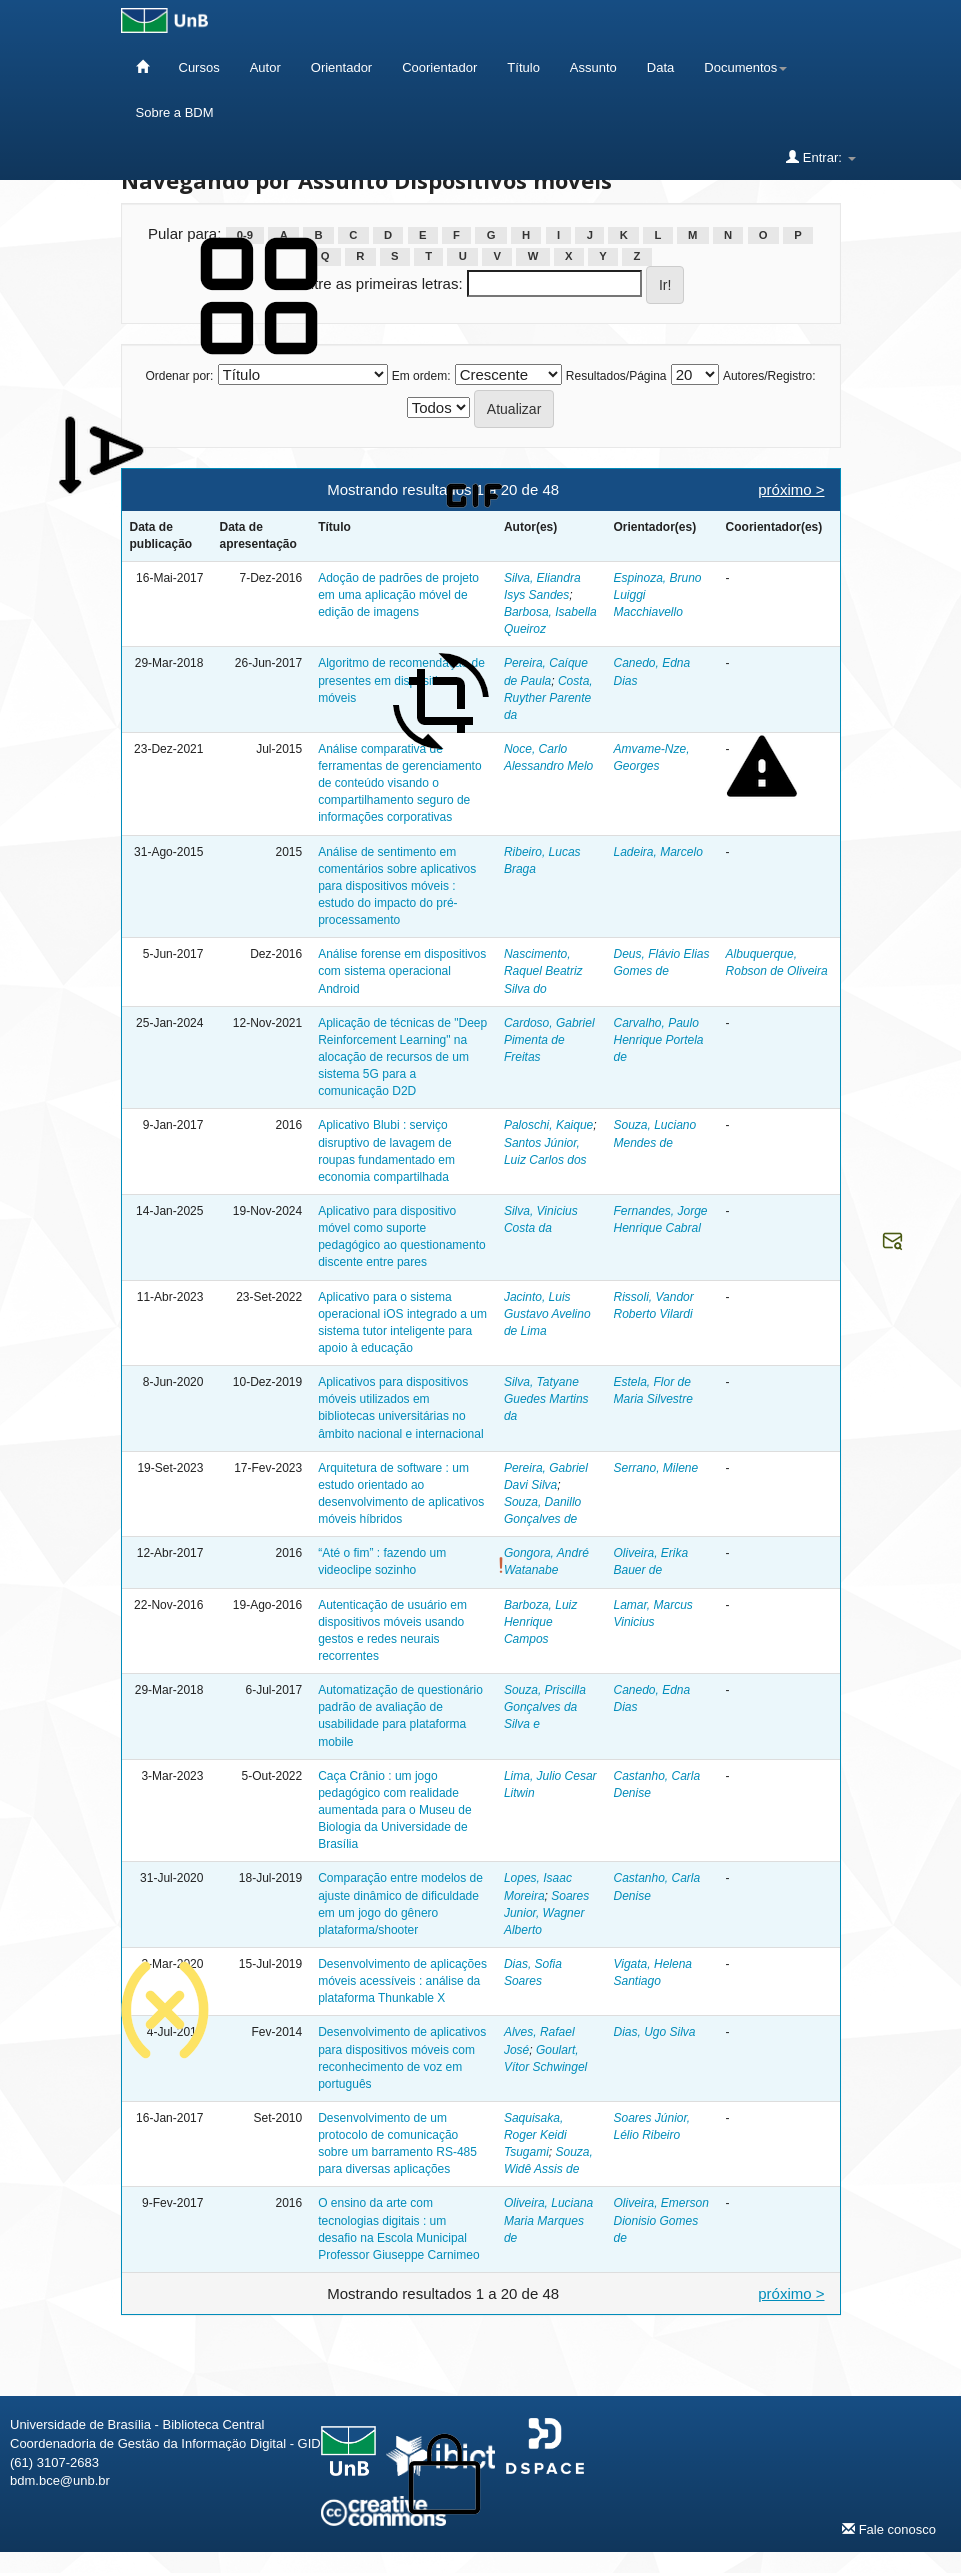  Describe the element at coordinates (762, 766) in the screenshot. I see `indicates a warning or potential problem` at that location.